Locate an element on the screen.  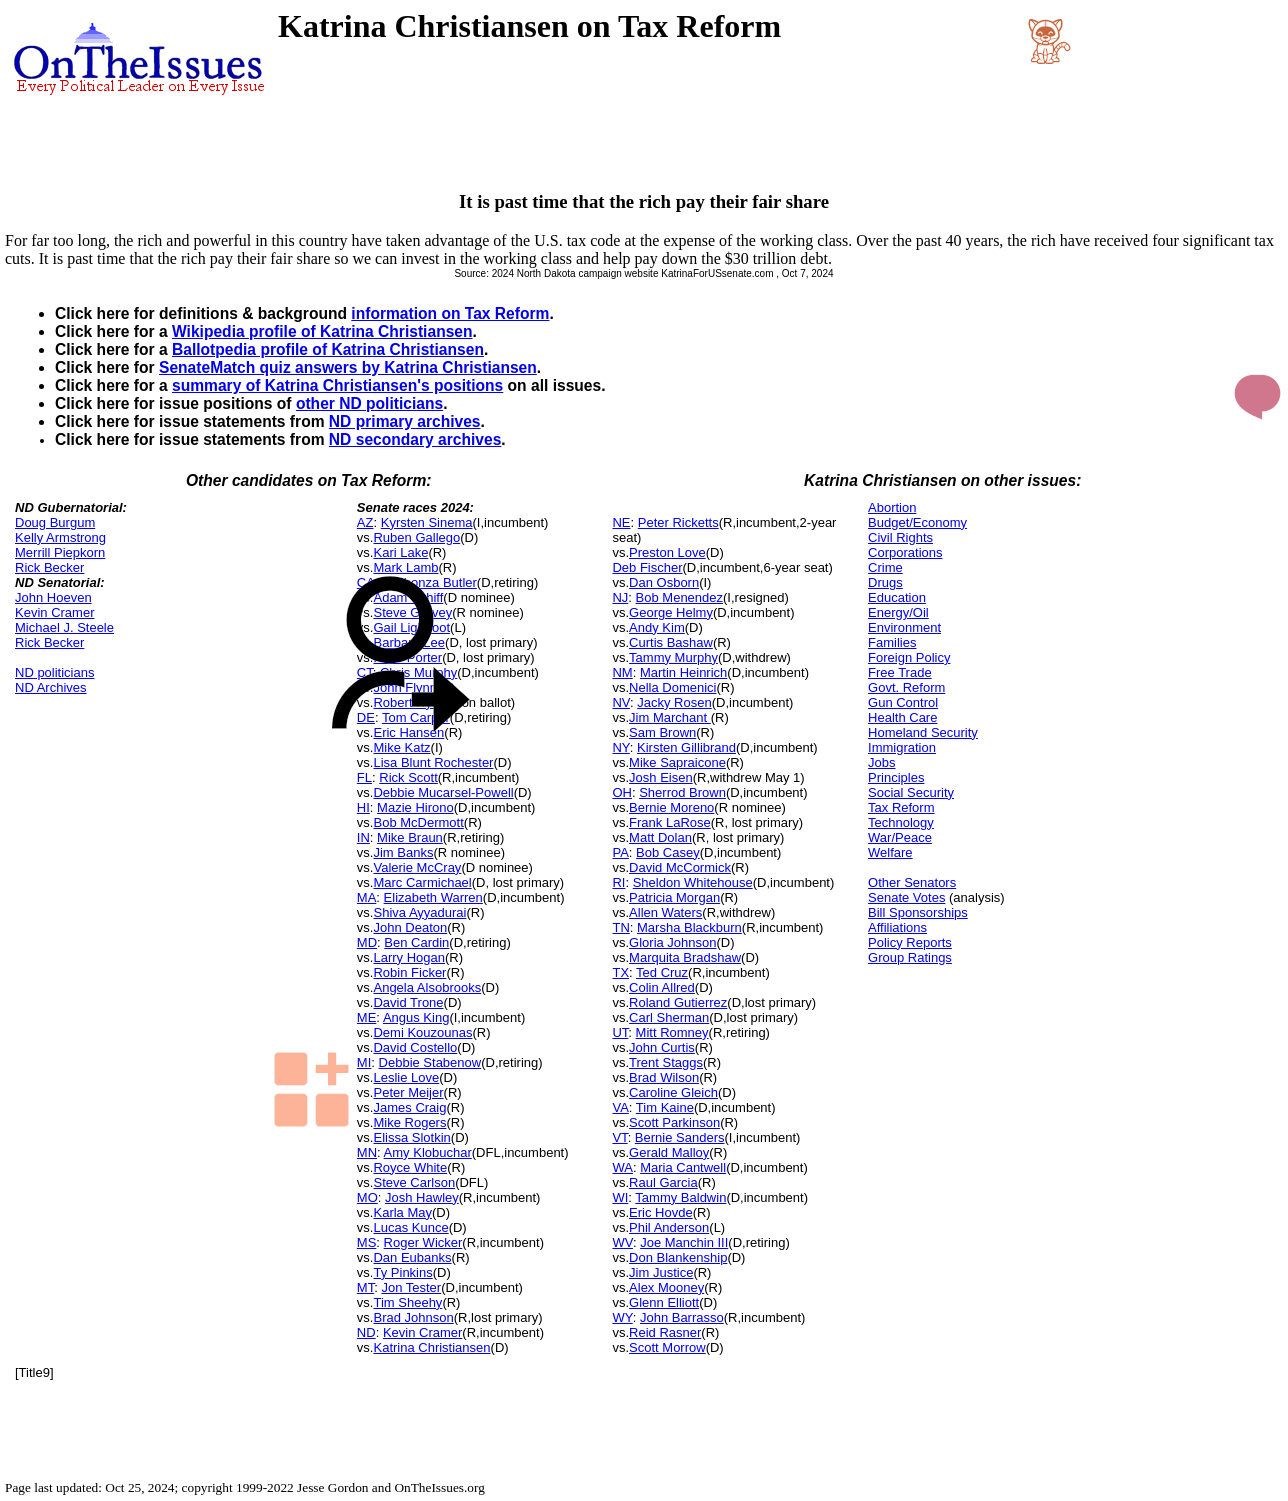
add a new function or module is located at coordinates (311, 1089).